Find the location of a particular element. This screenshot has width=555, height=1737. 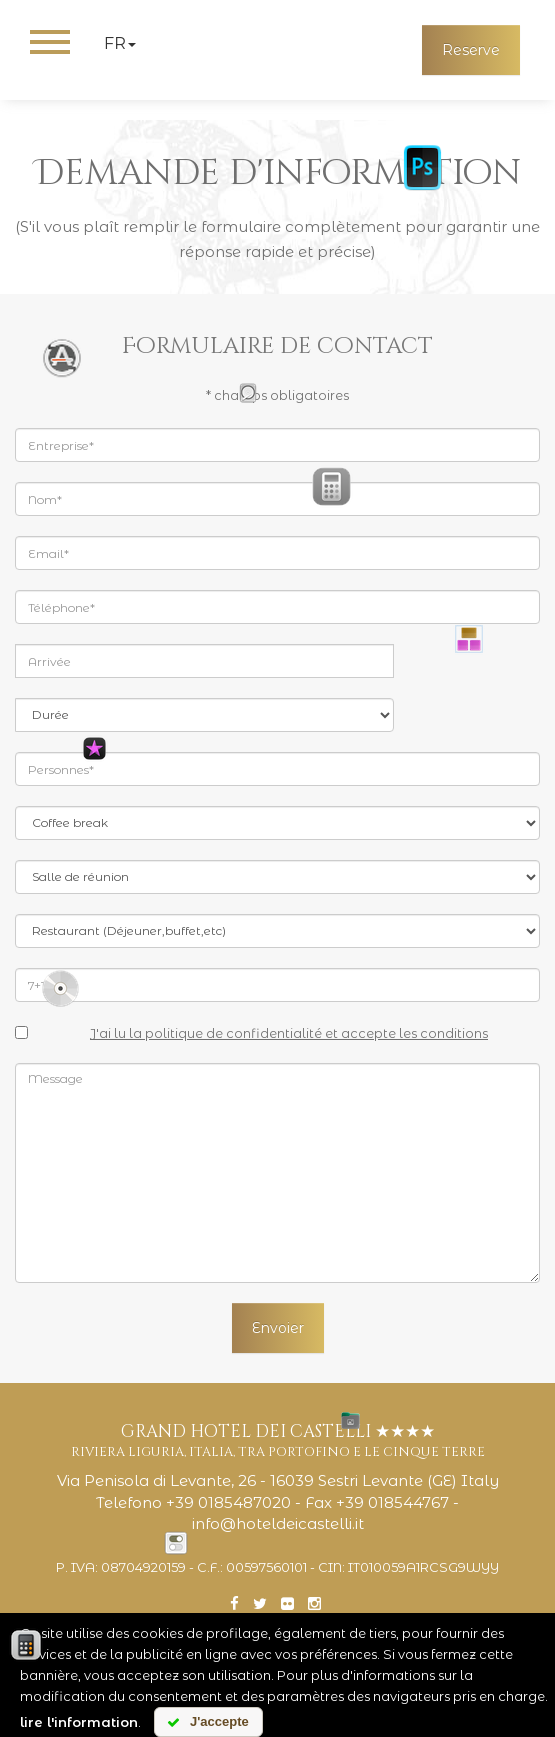

open gnome disks utility is located at coordinates (248, 393).